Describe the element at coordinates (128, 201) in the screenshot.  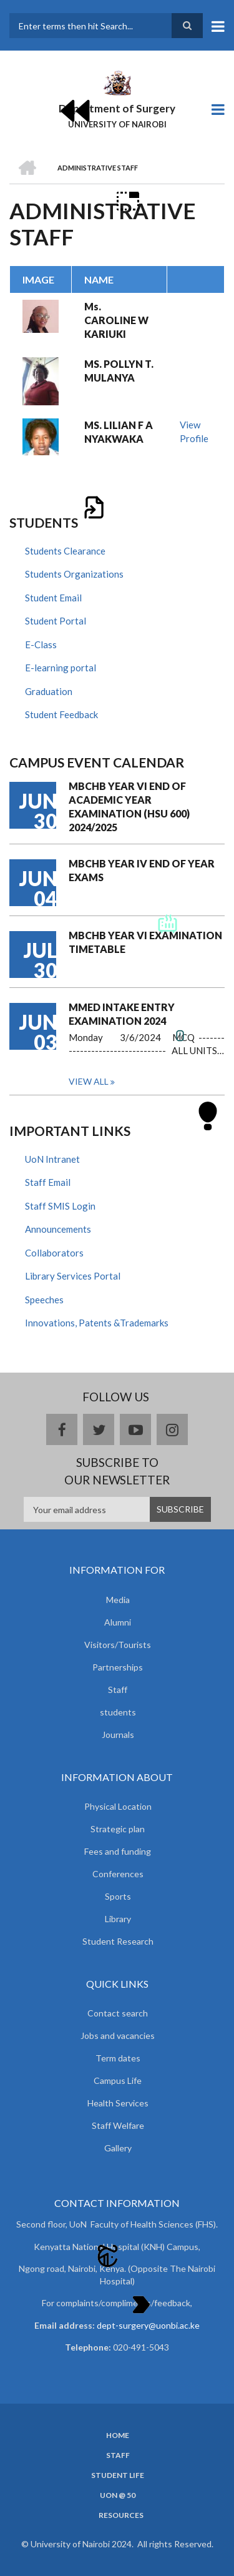
I see `an inactive or unselected browser tab` at that location.